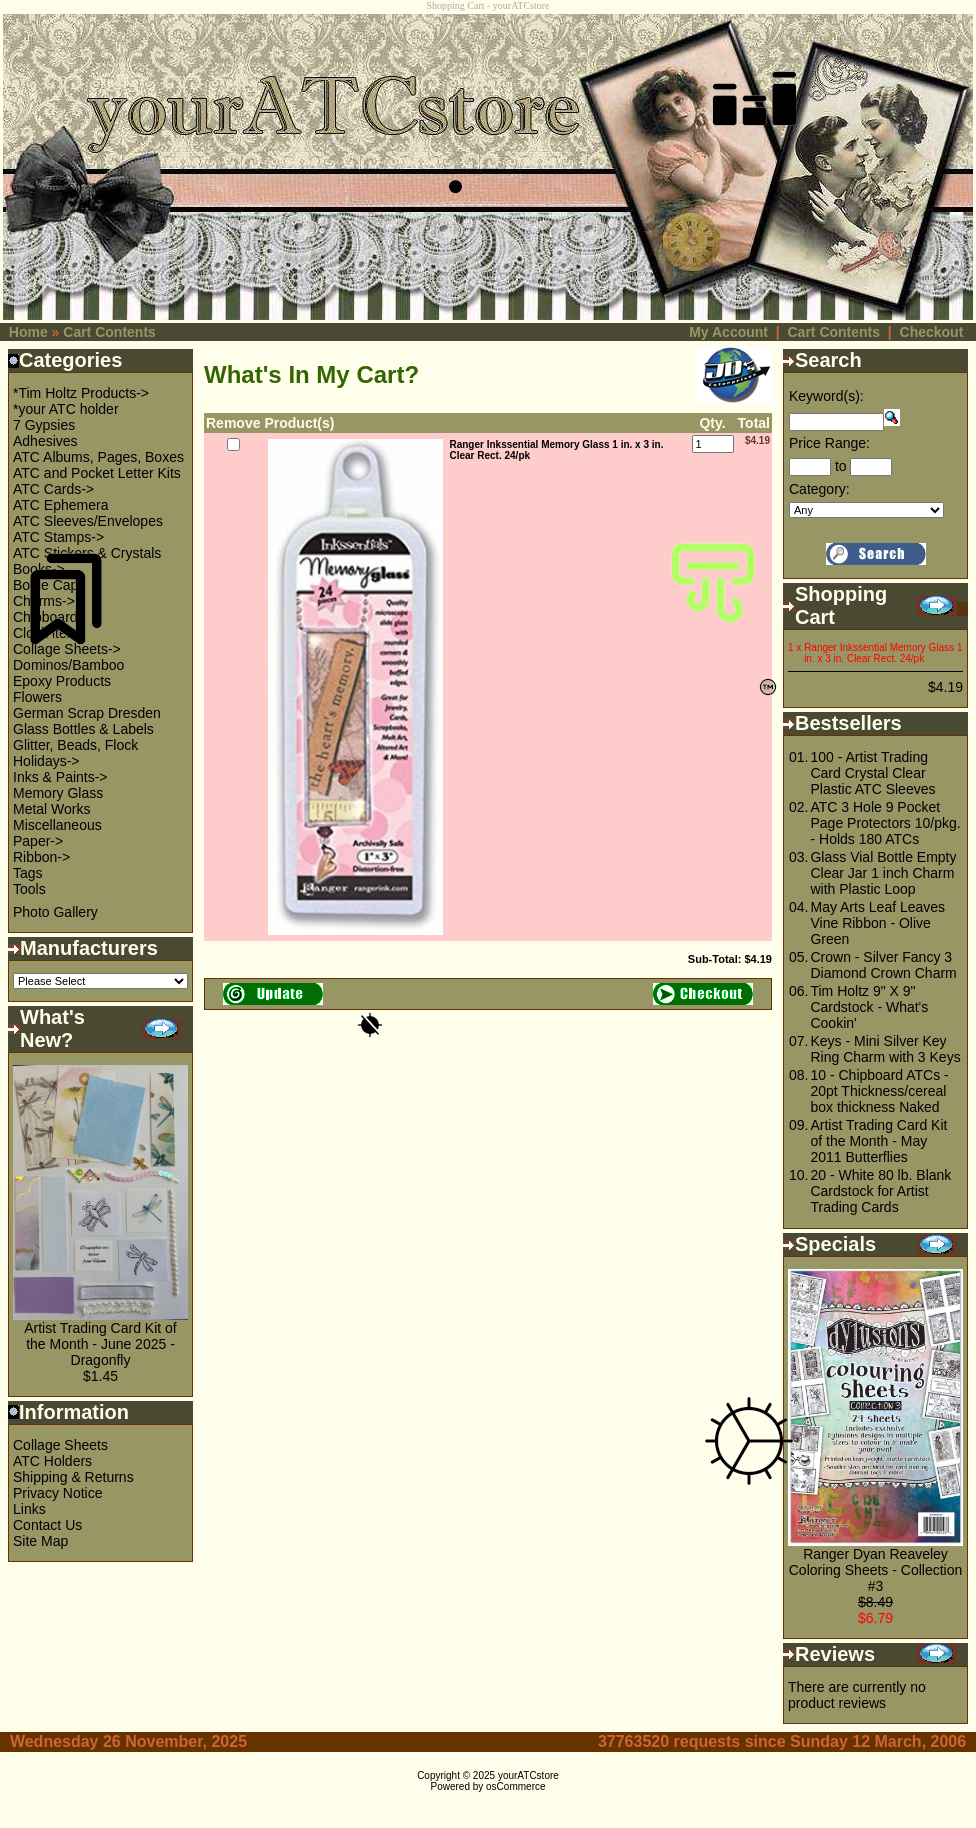  I want to click on indicates trademarked content or branding, so click(768, 687).